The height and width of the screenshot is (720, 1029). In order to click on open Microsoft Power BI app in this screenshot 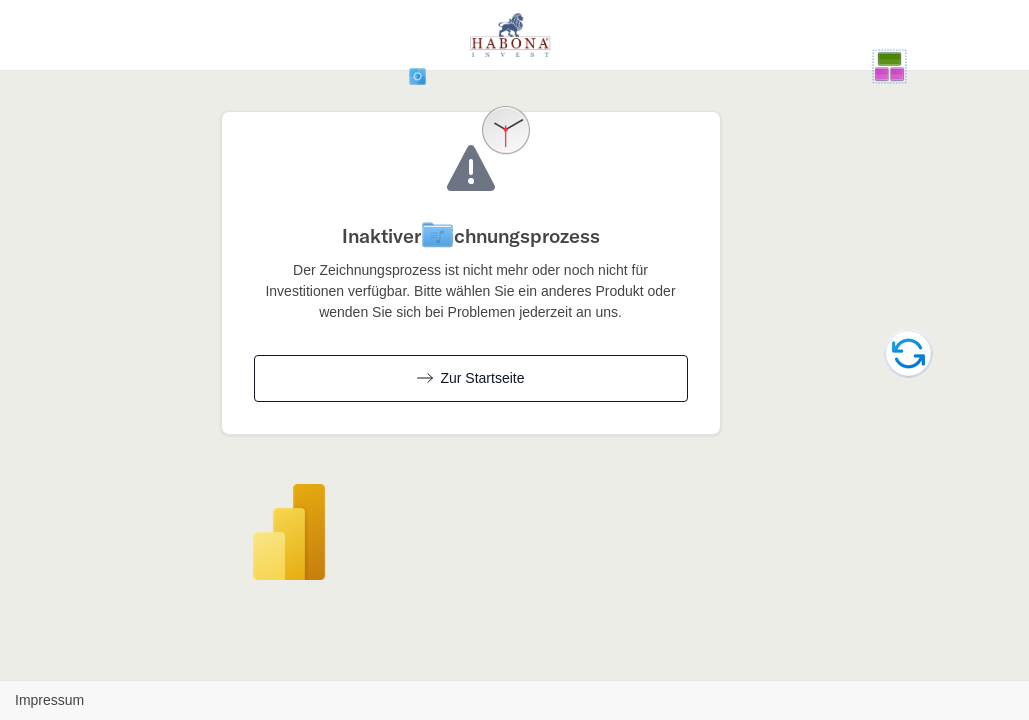, I will do `click(289, 532)`.